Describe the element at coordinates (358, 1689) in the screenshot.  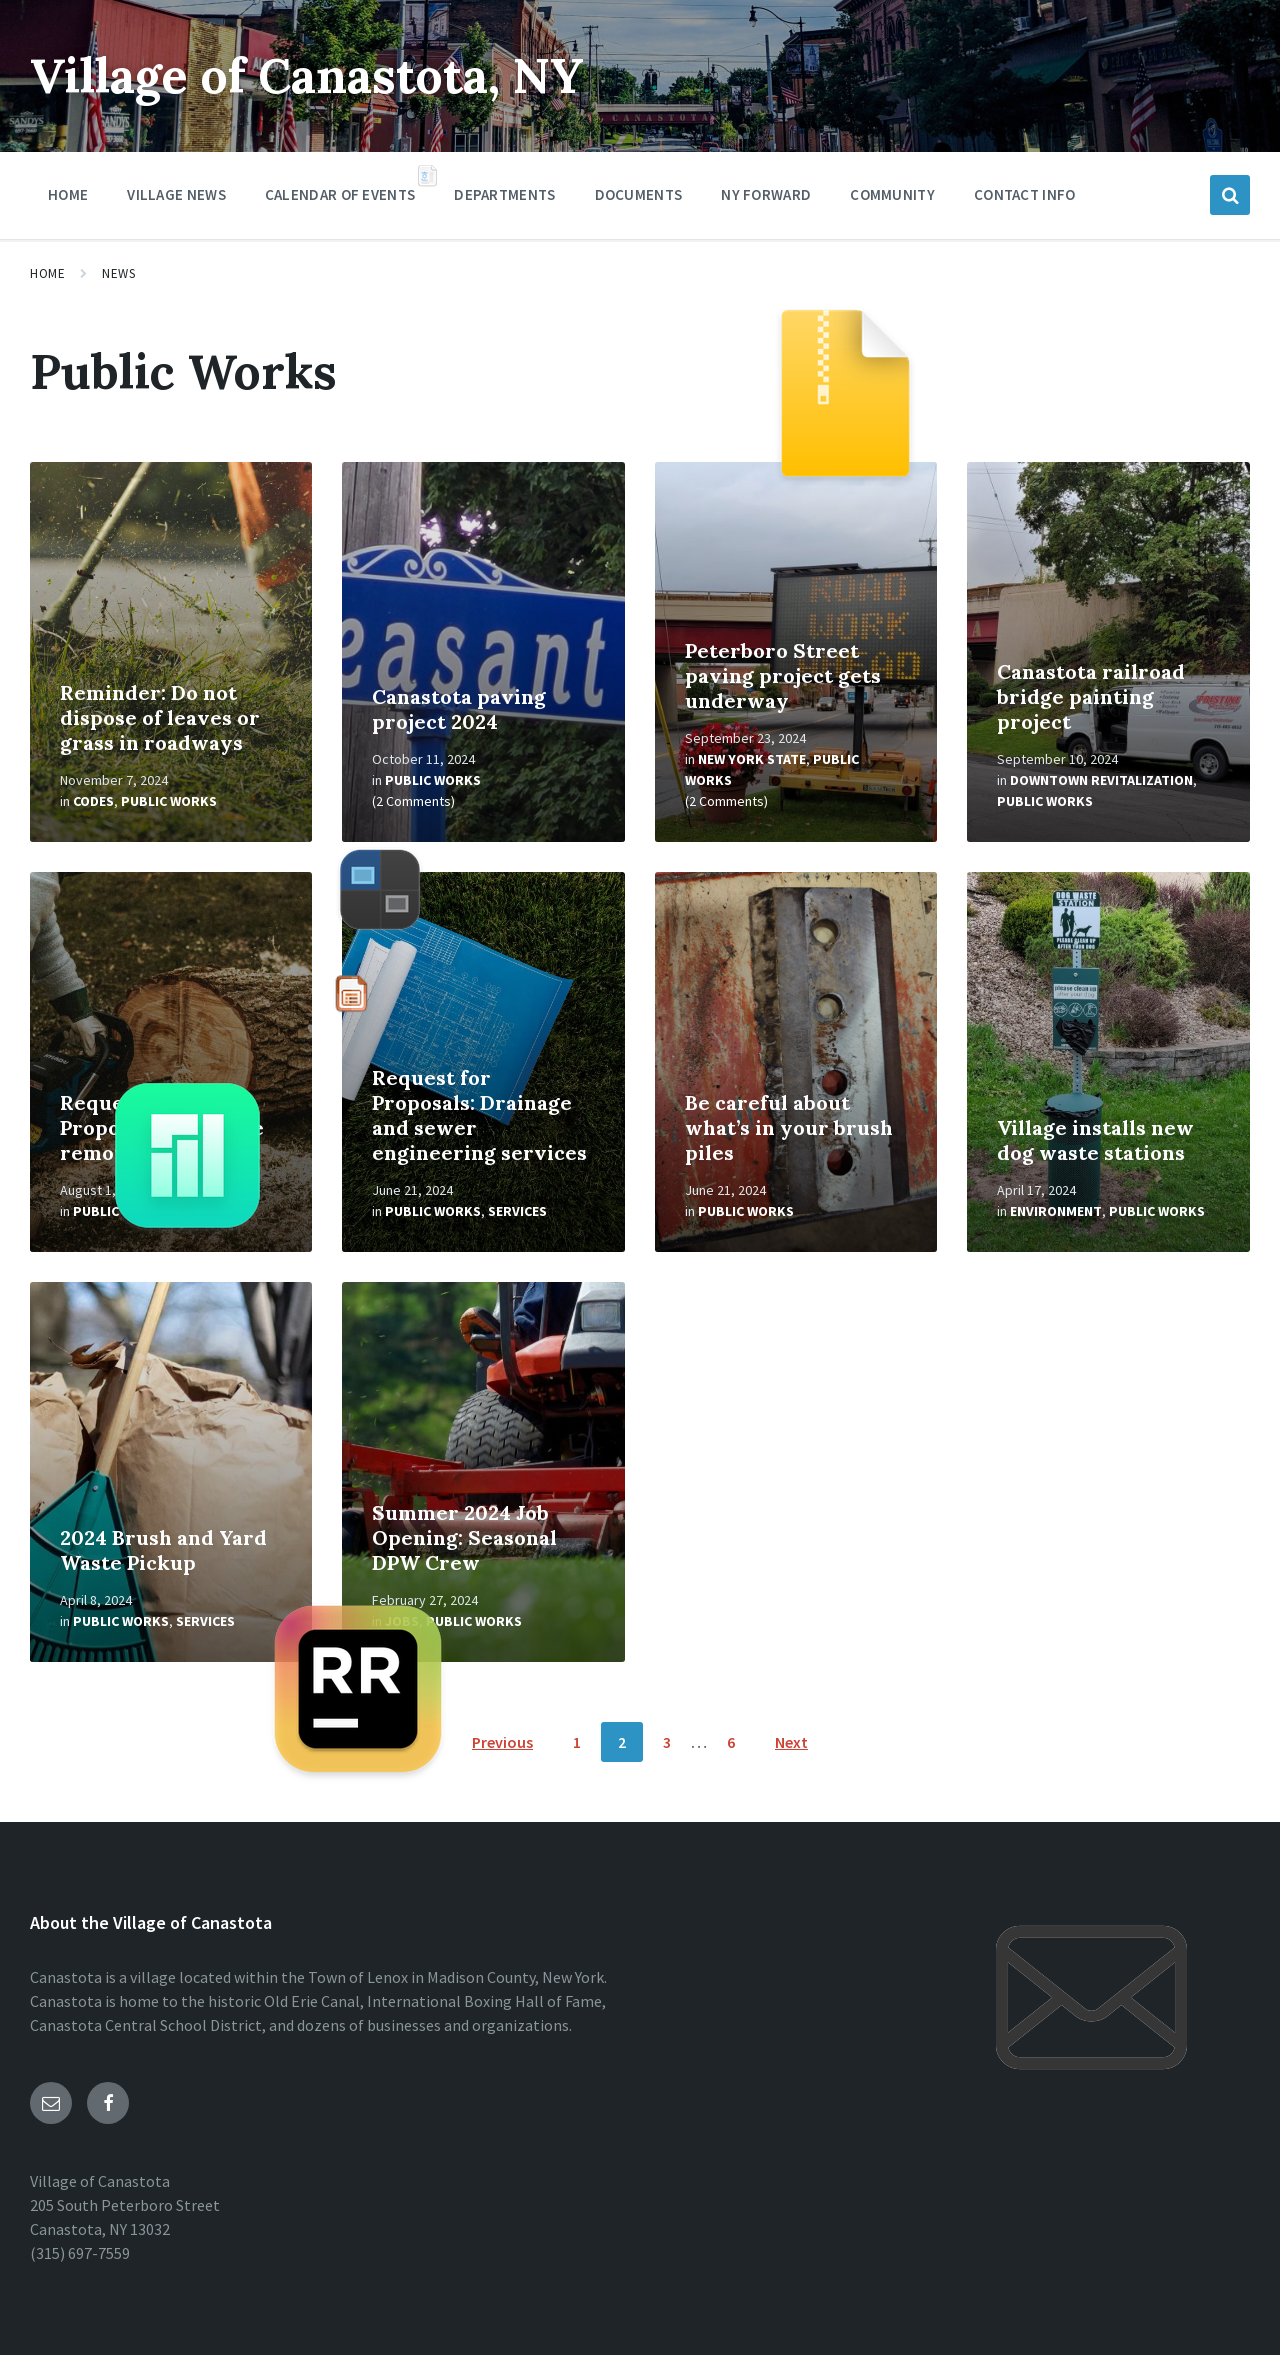
I see `launch rustrover IDE` at that location.